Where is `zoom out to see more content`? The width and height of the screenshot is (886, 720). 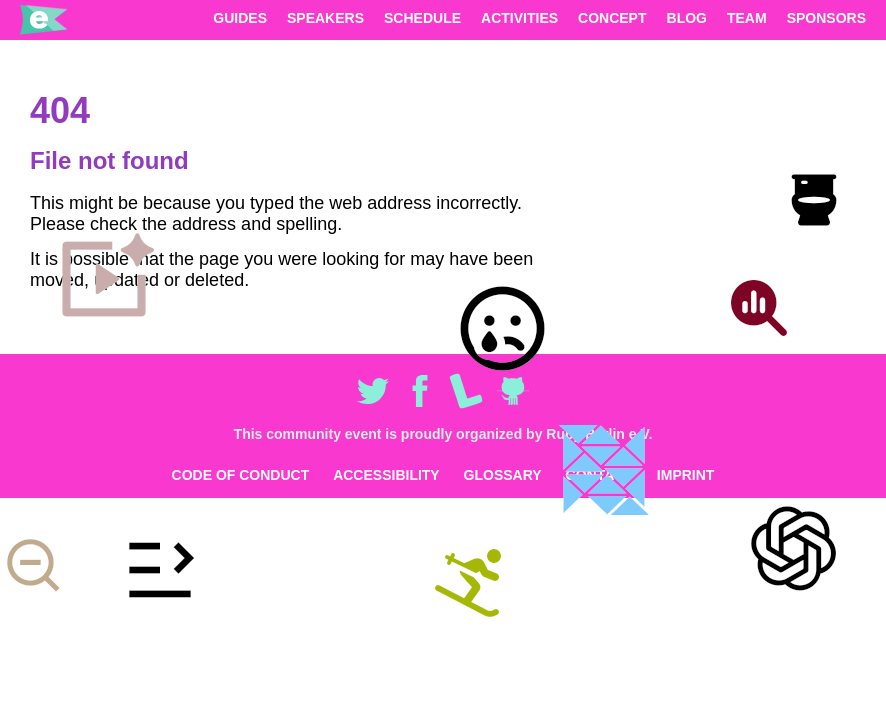
zoom out to see more content is located at coordinates (33, 565).